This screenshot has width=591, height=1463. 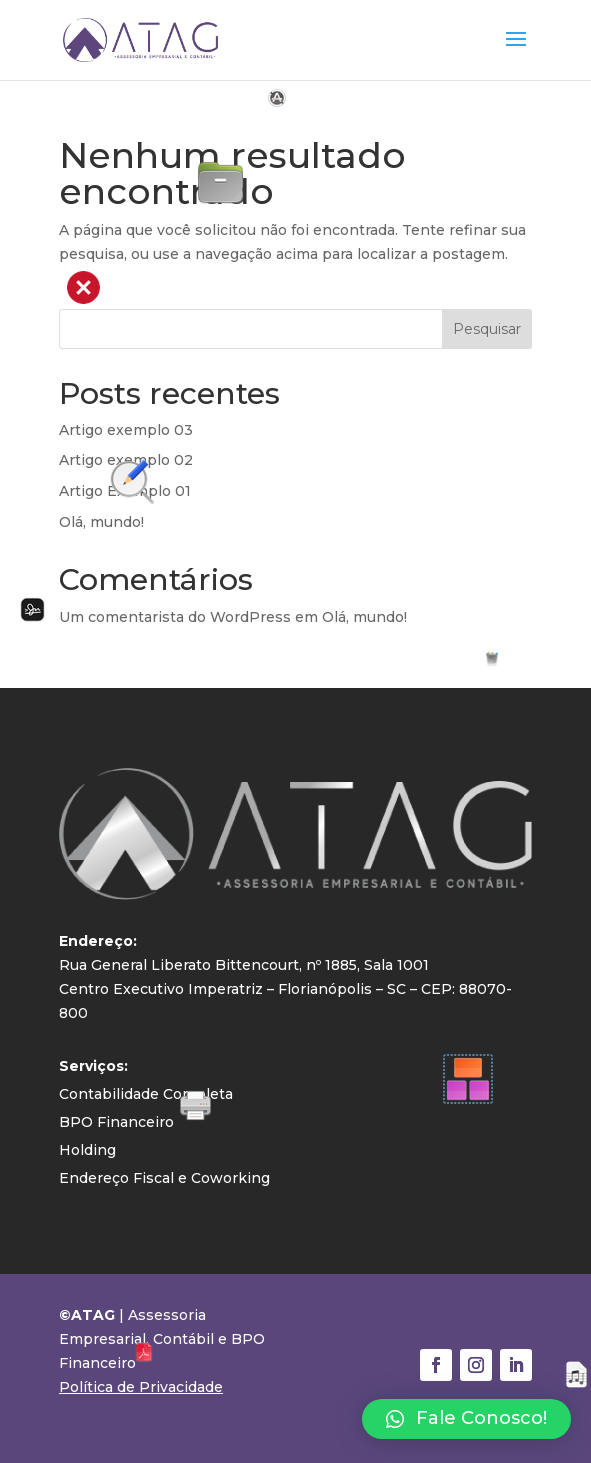 What do you see at coordinates (32, 609) in the screenshot?
I see `open secretive app for secure key management` at bounding box center [32, 609].